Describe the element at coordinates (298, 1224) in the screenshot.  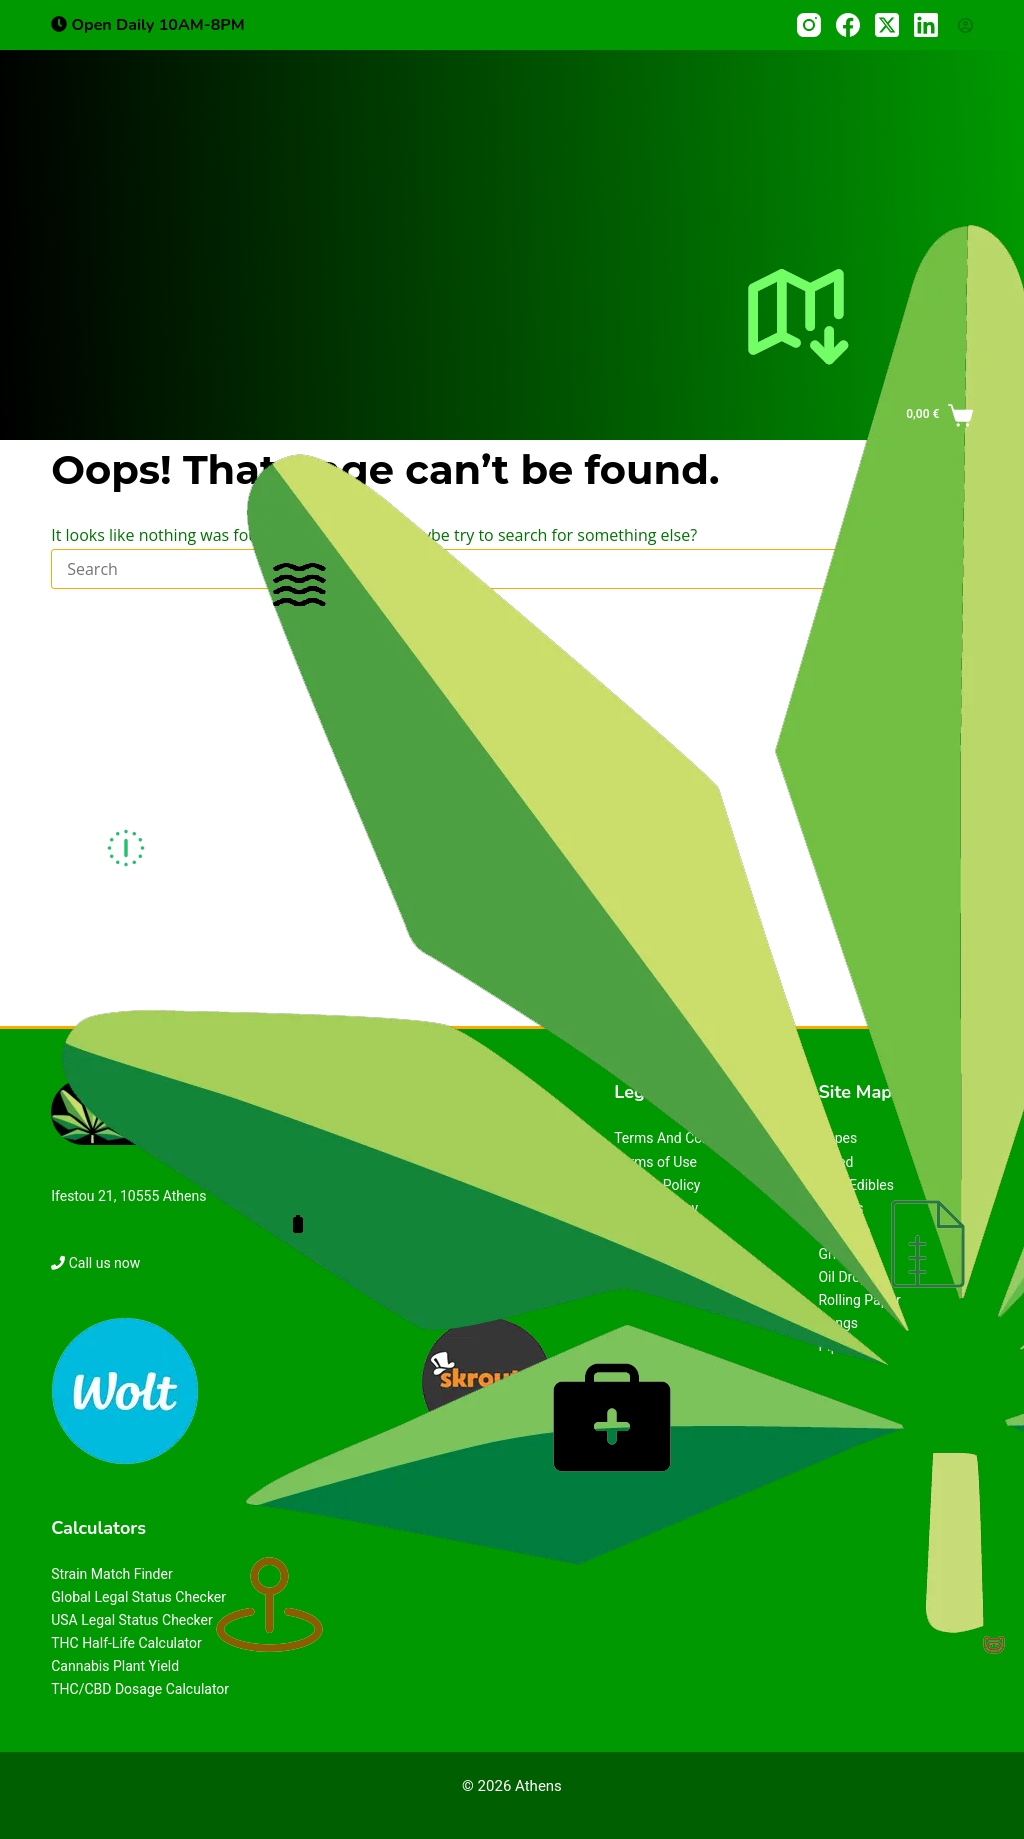
I see `indicates battery is fully charged` at that location.